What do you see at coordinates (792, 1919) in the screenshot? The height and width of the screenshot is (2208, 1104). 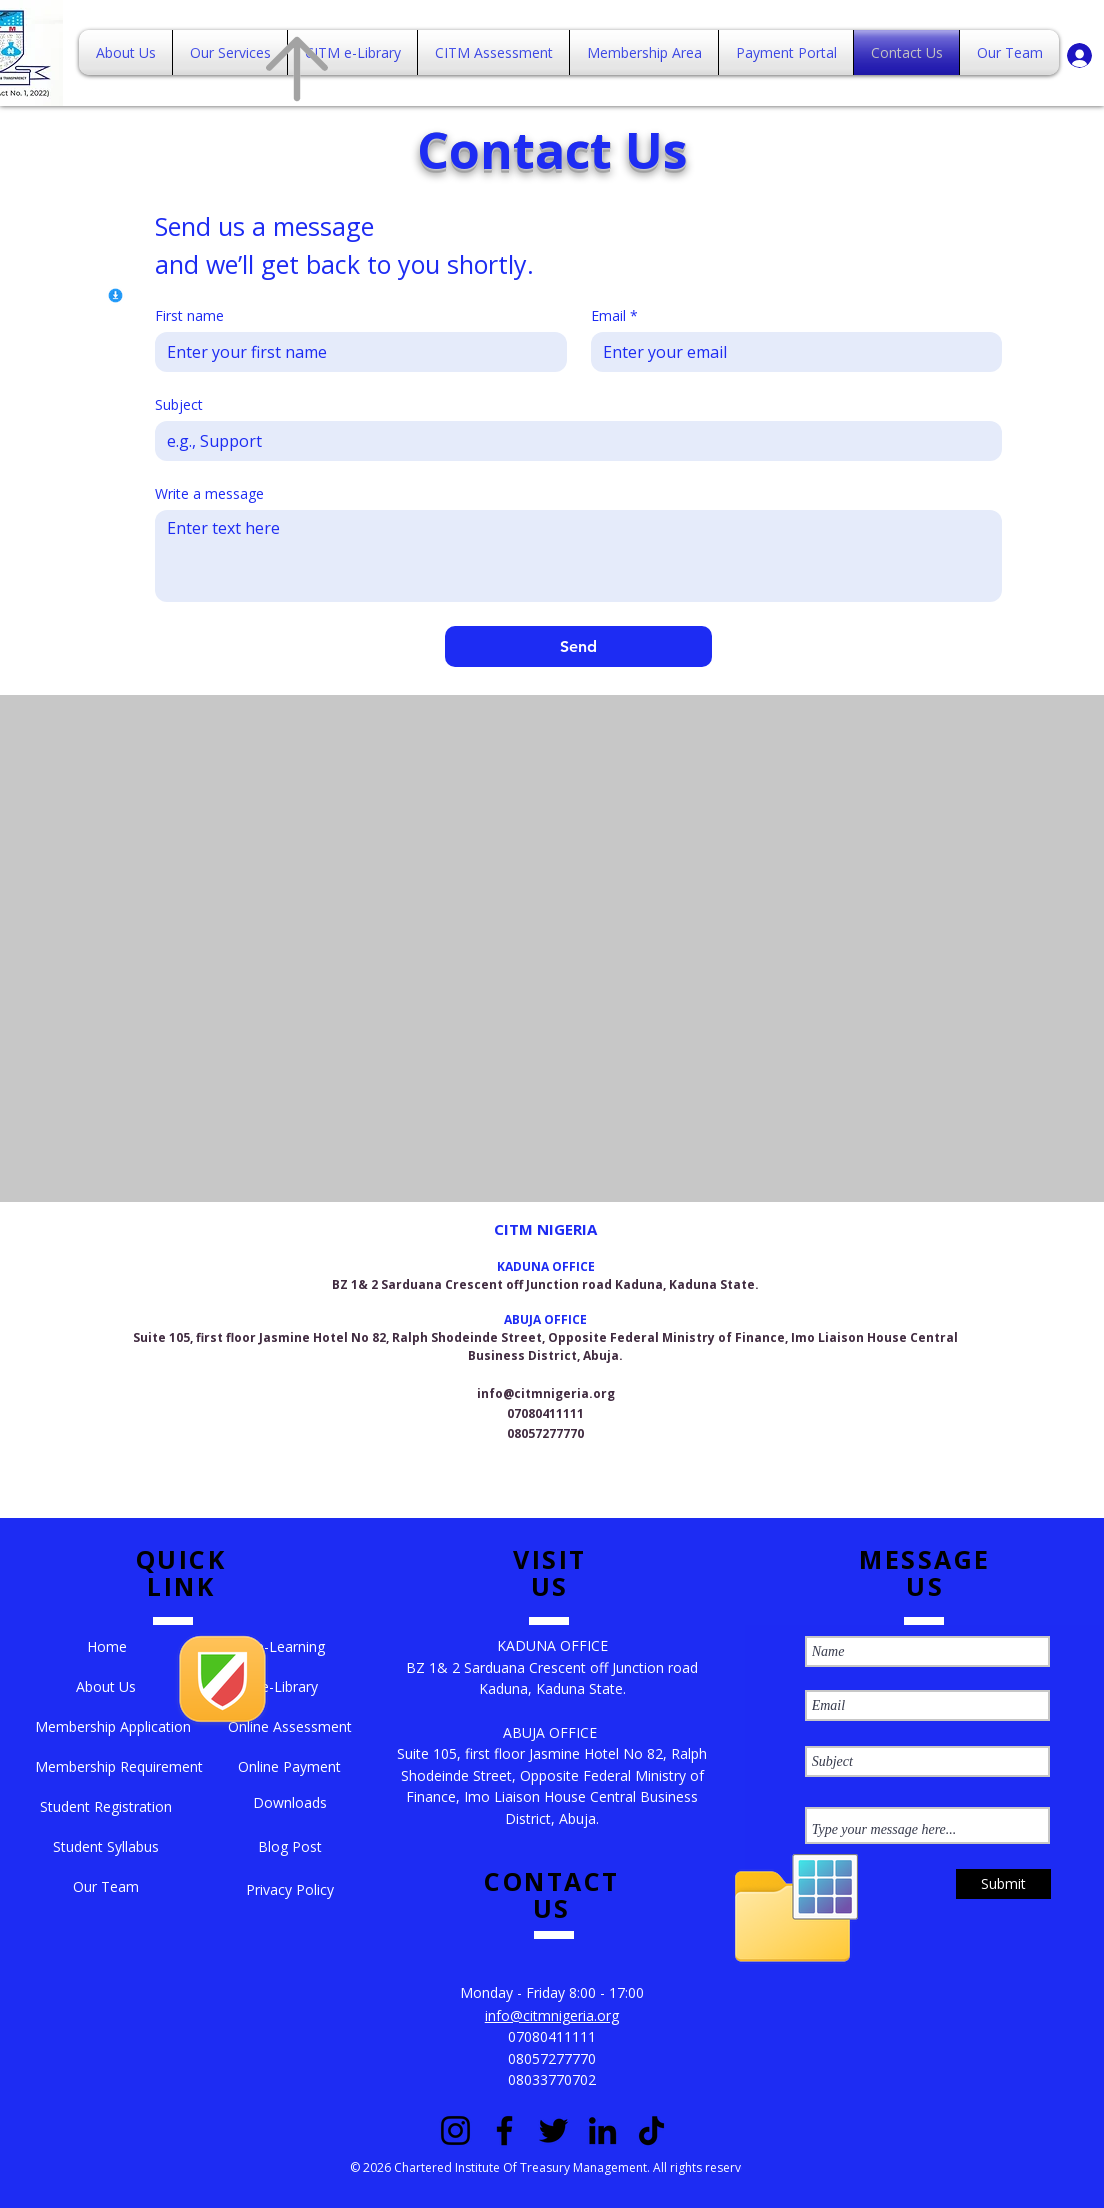 I see `access folder settings and preferences` at bounding box center [792, 1919].